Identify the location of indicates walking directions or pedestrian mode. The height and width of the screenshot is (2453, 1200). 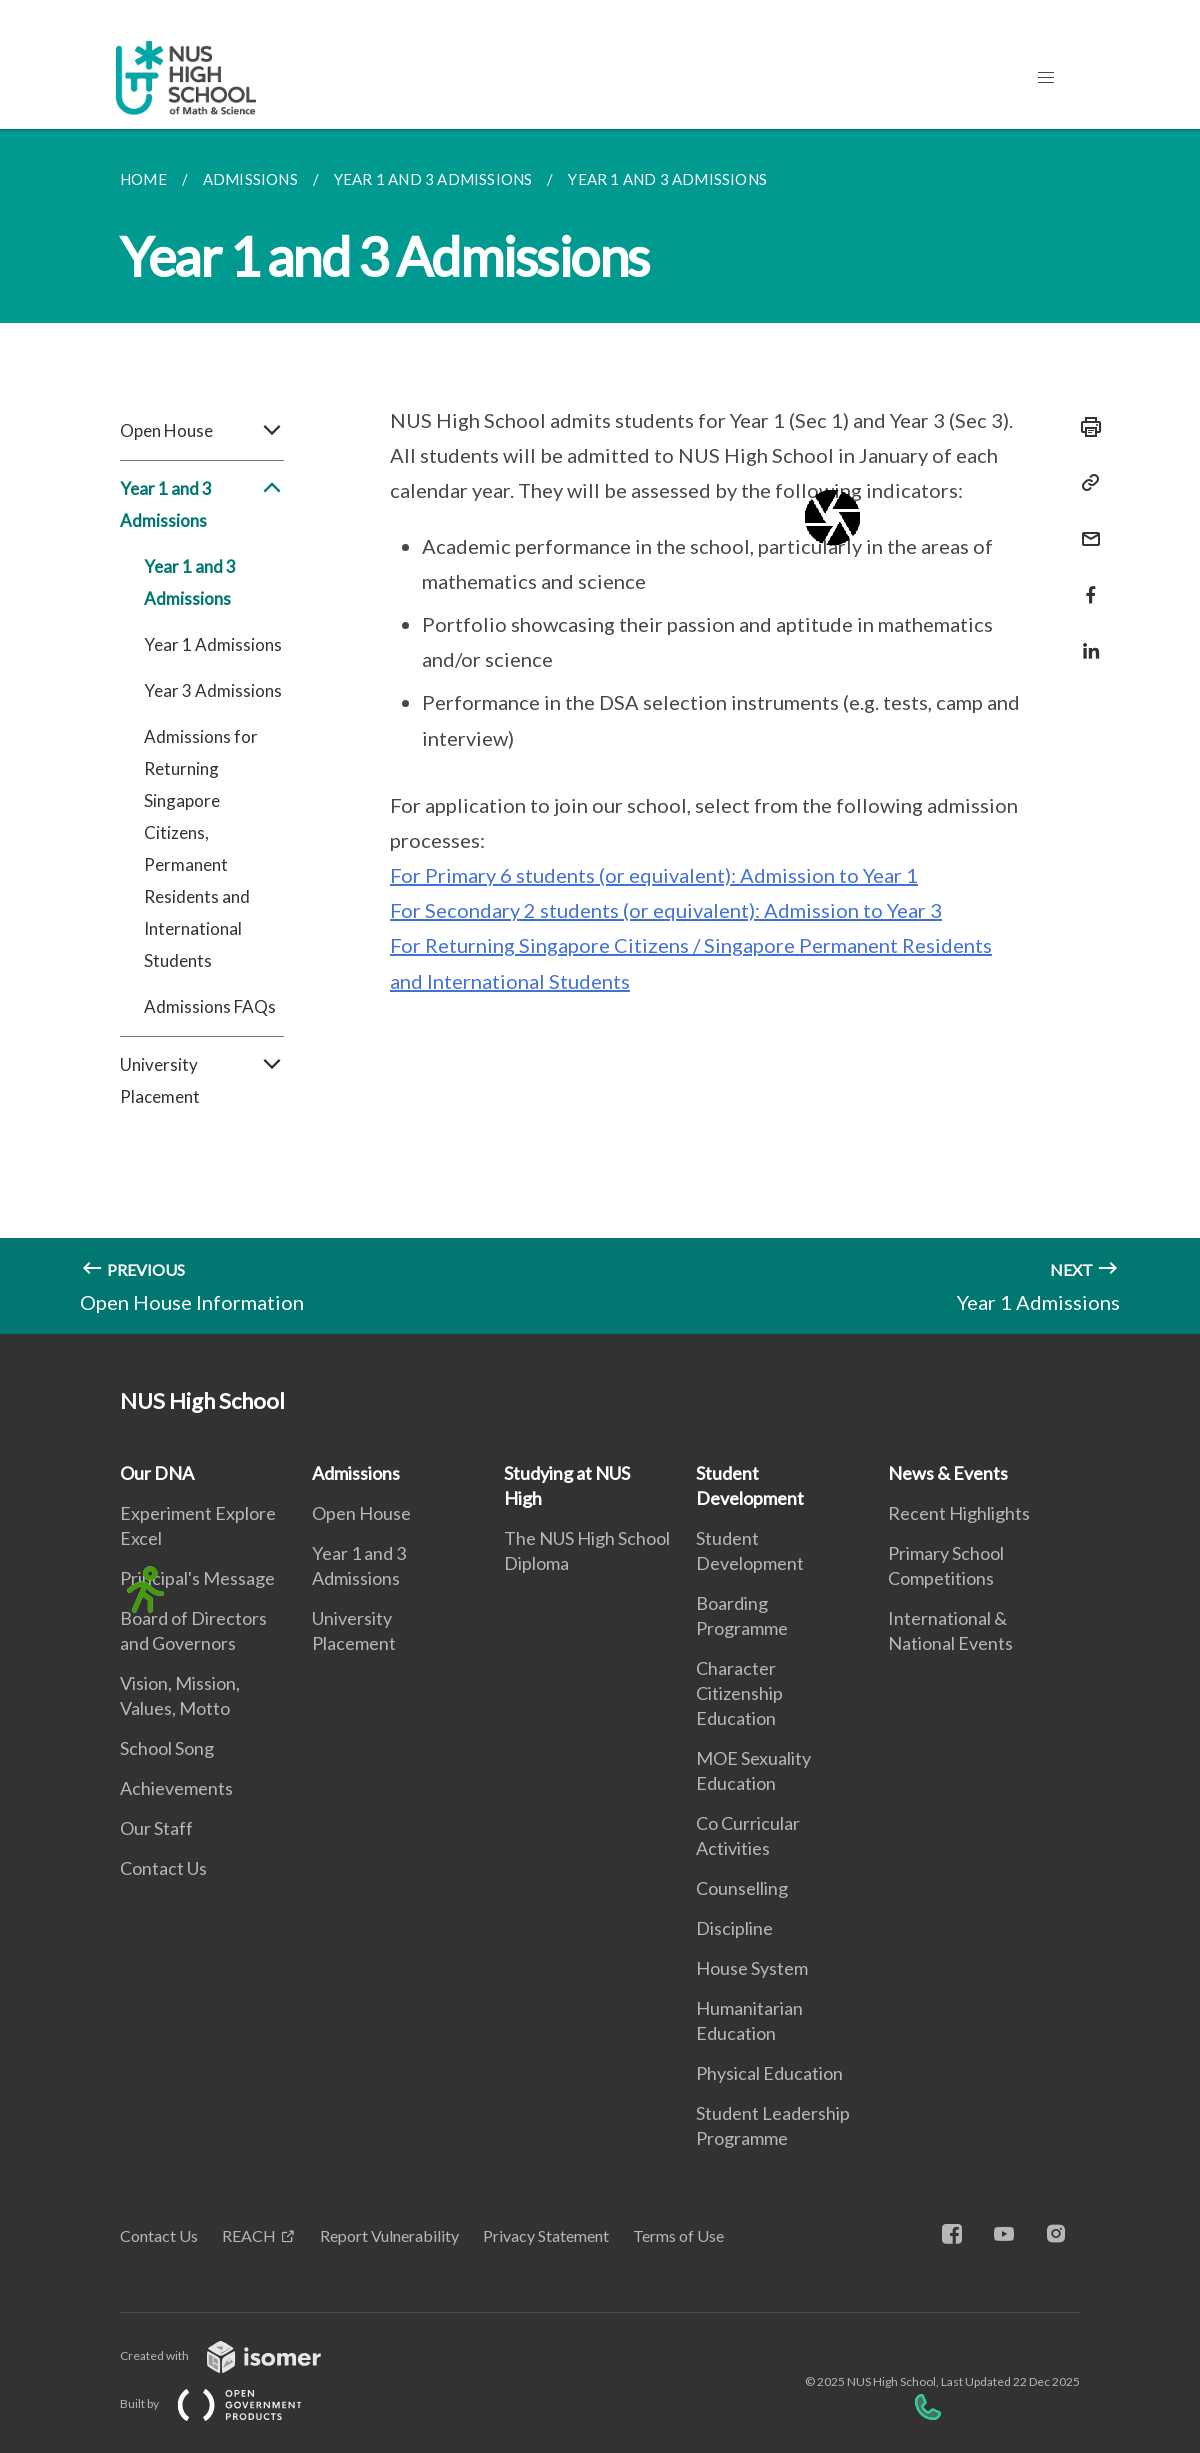
(145, 1589).